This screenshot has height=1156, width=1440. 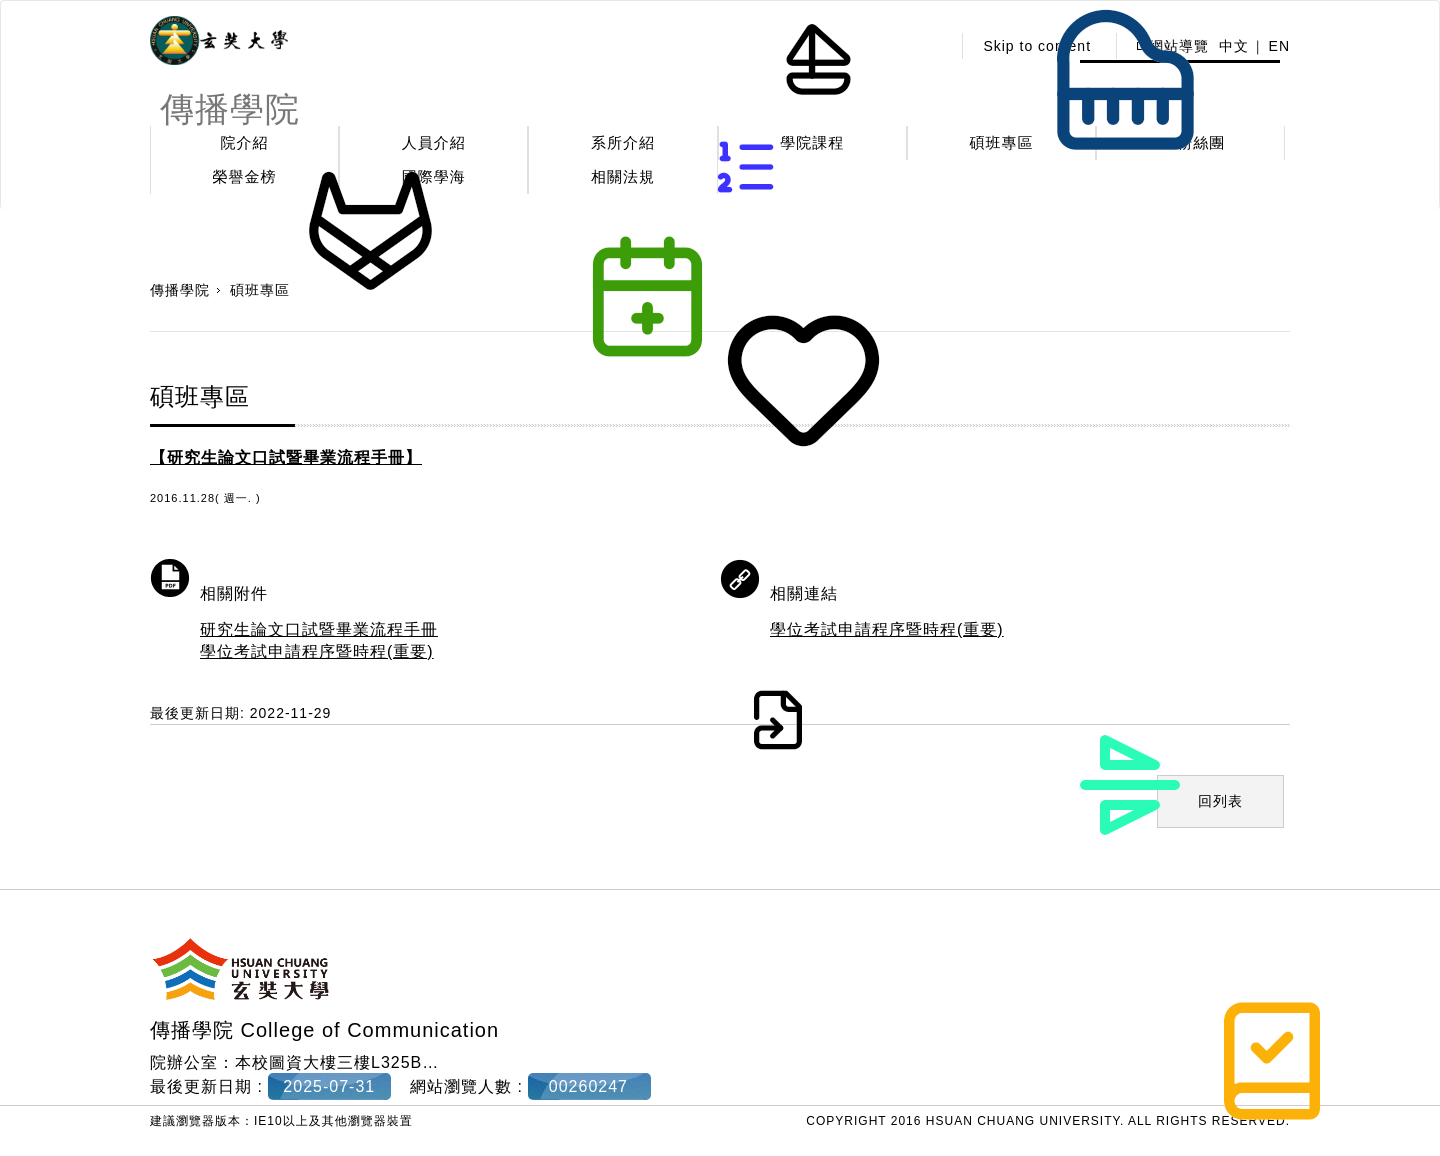 What do you see at coordinates (818, 59) in the screenshot?
I see `access sailing or boating features` at bounding box center [818, 59].